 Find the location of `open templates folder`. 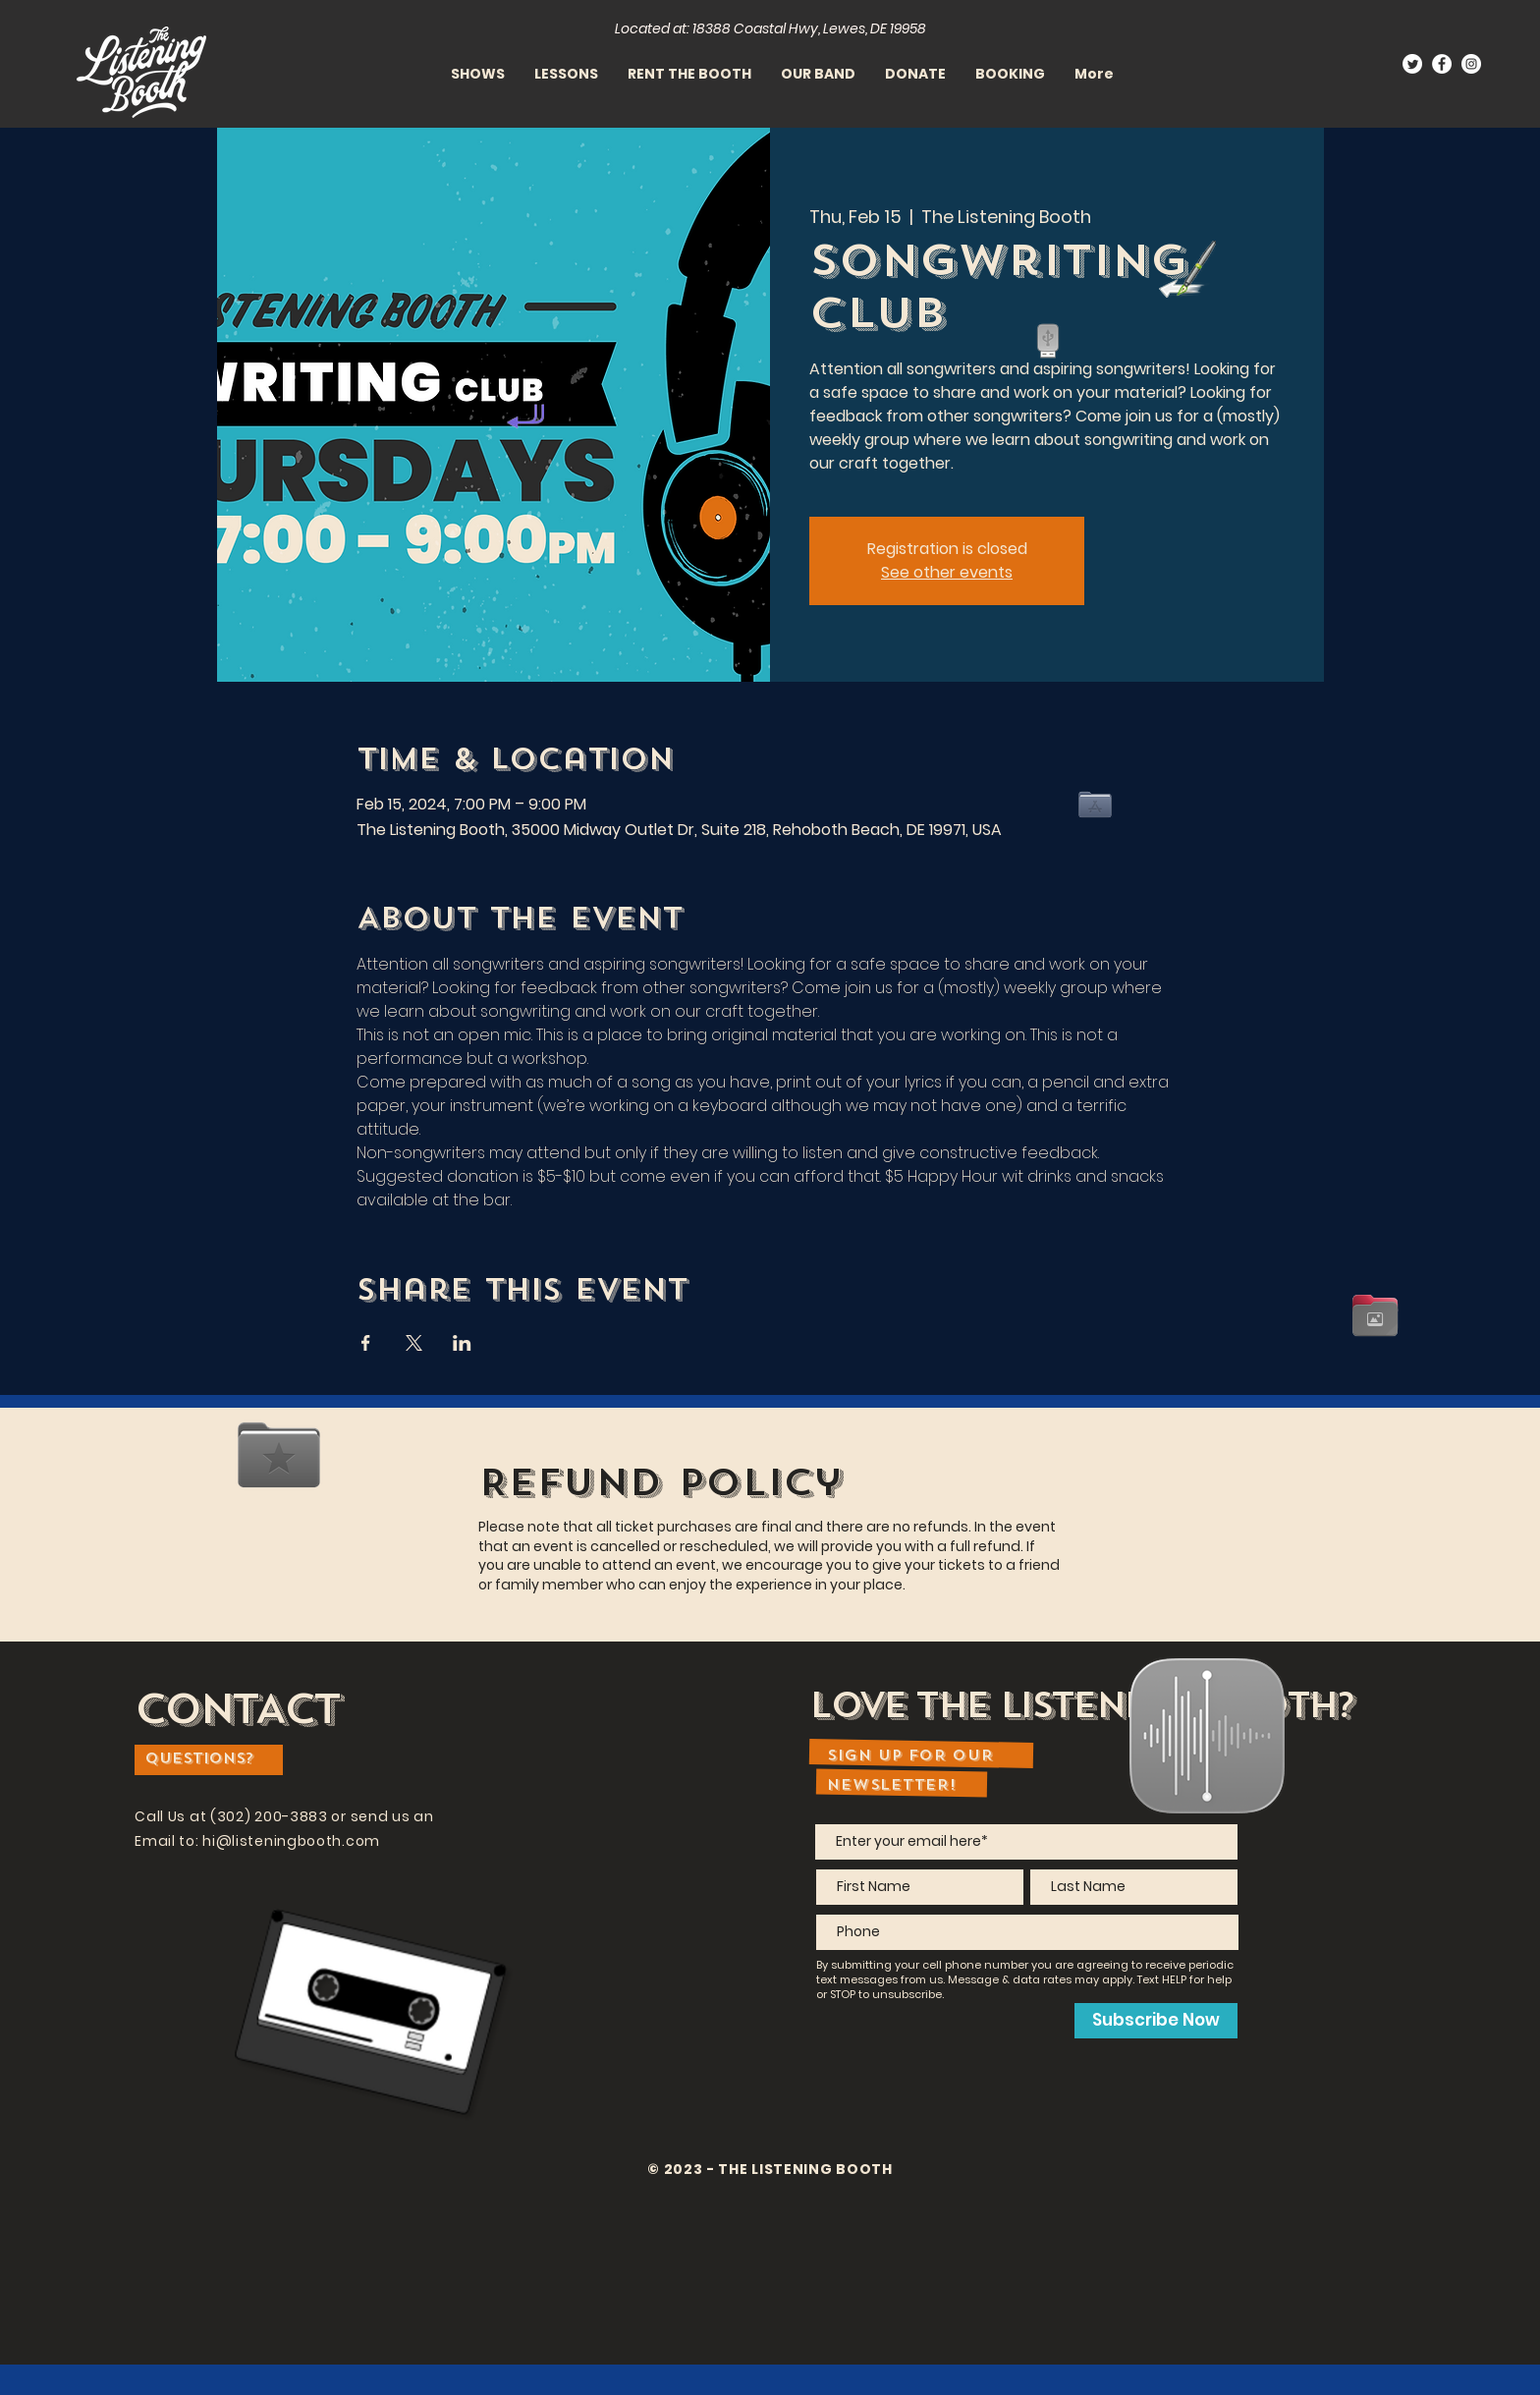

open templates folder is located at coordinates (1095, 805).